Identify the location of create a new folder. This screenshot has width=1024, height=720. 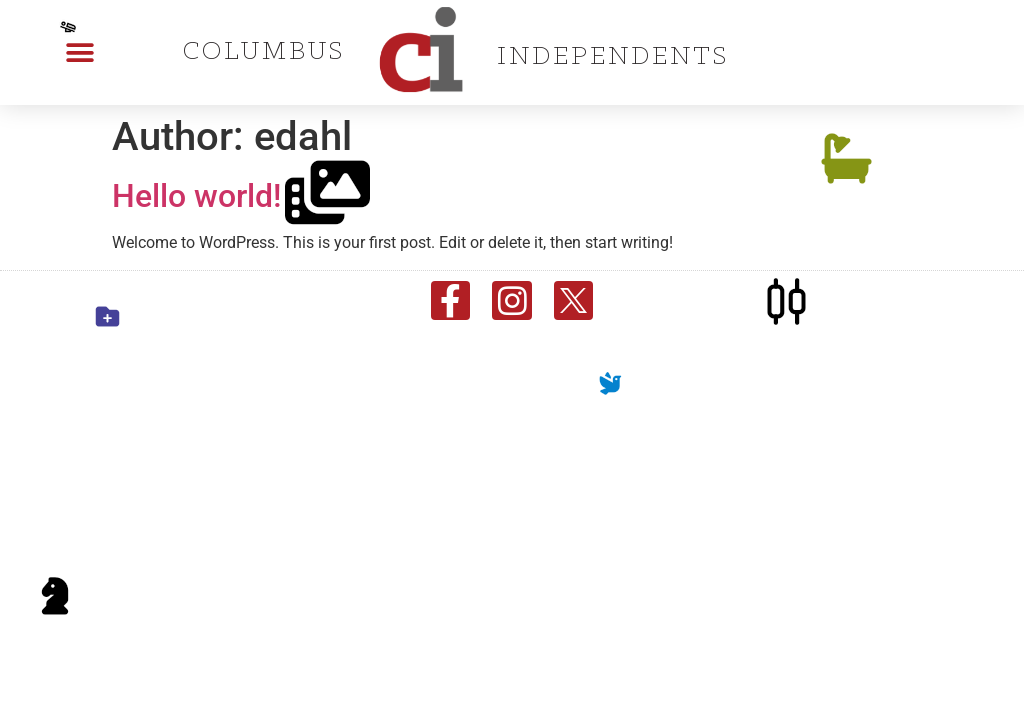
(107, 316).